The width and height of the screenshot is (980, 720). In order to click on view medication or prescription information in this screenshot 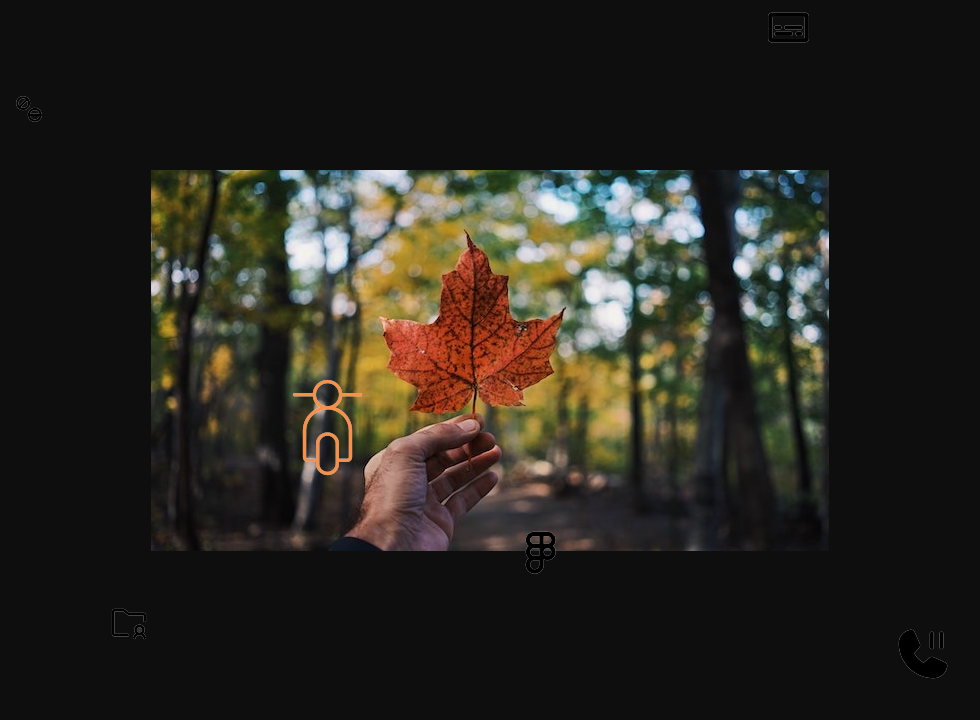, I will do `click(29, 109)`.